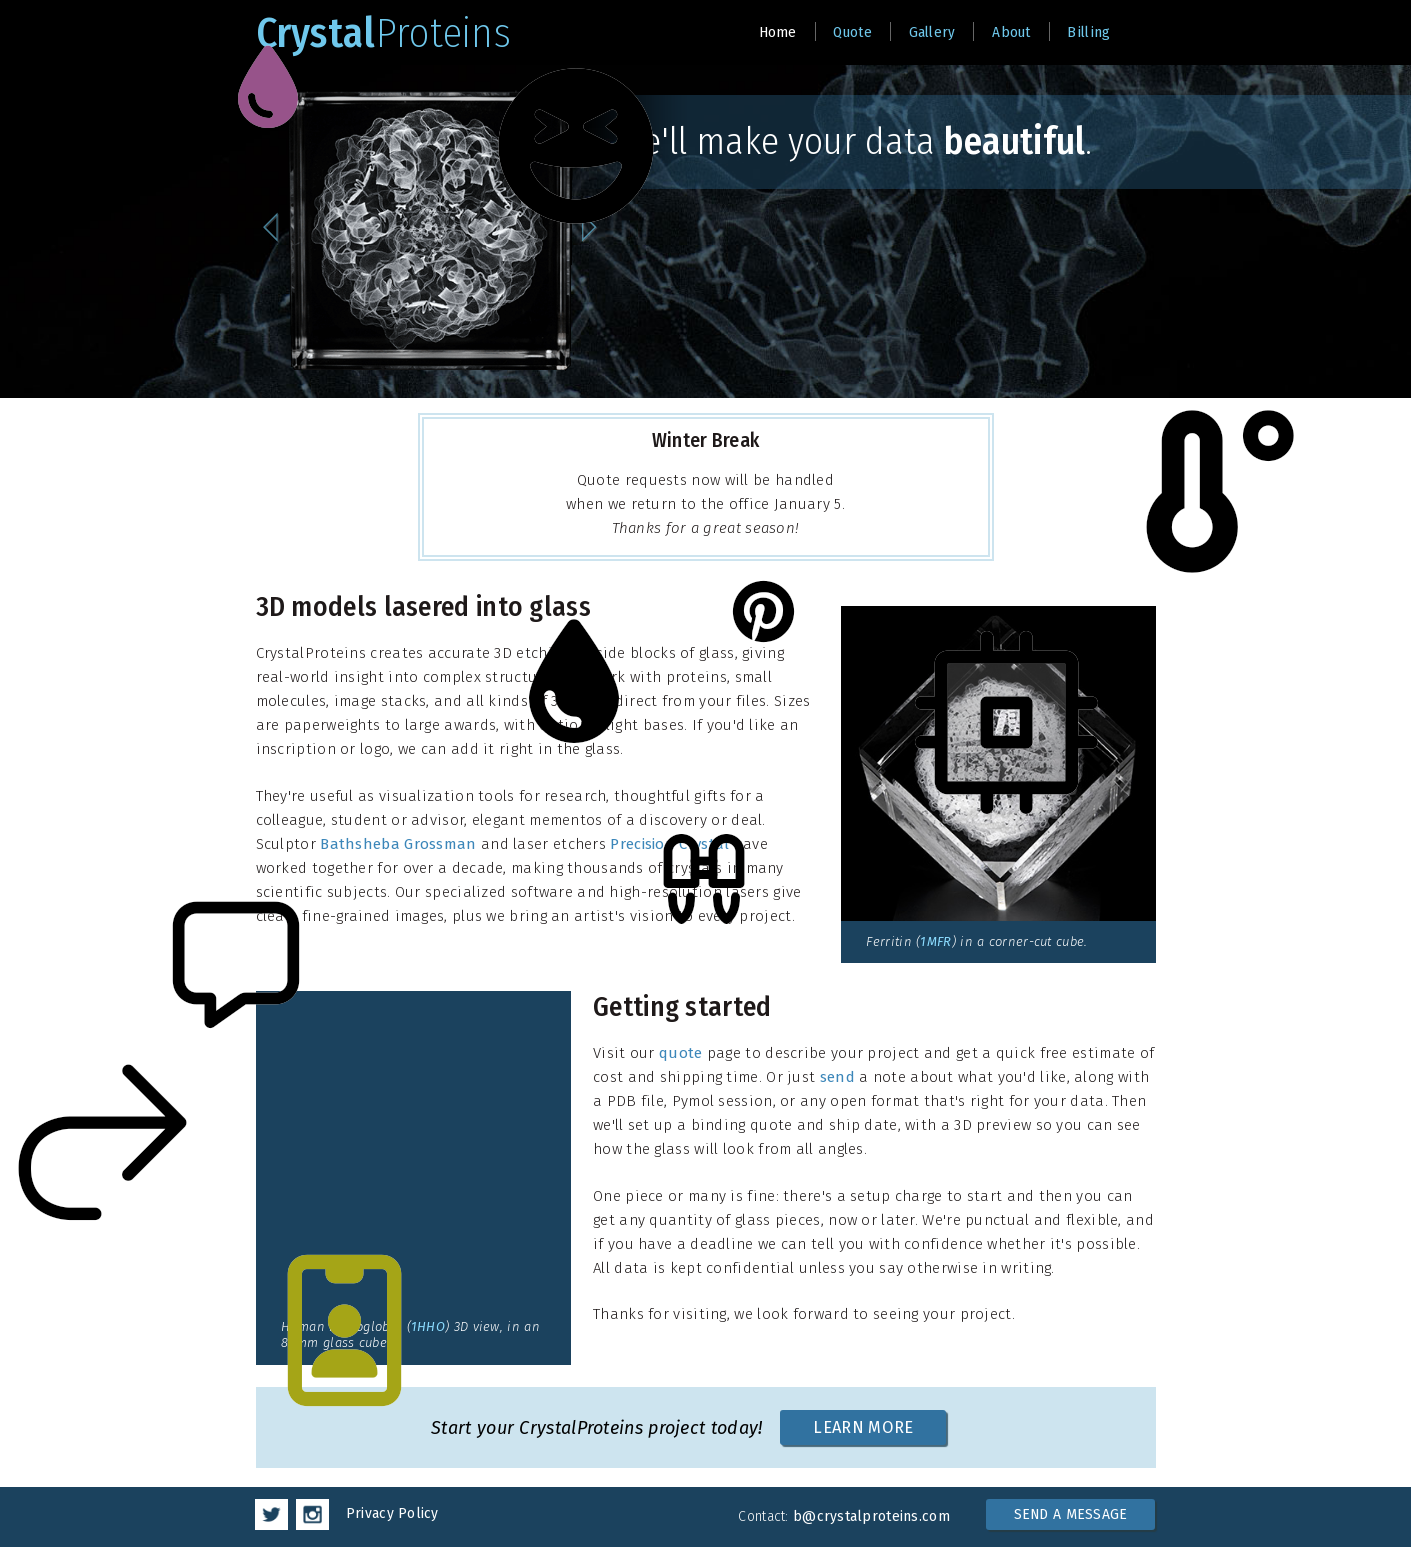 This screenshot has width=1411, height=1547. What do you see at coordinates (763, 611) in the screenshot?
I see `open the Pinterest app` at bounding box center [763, 611].